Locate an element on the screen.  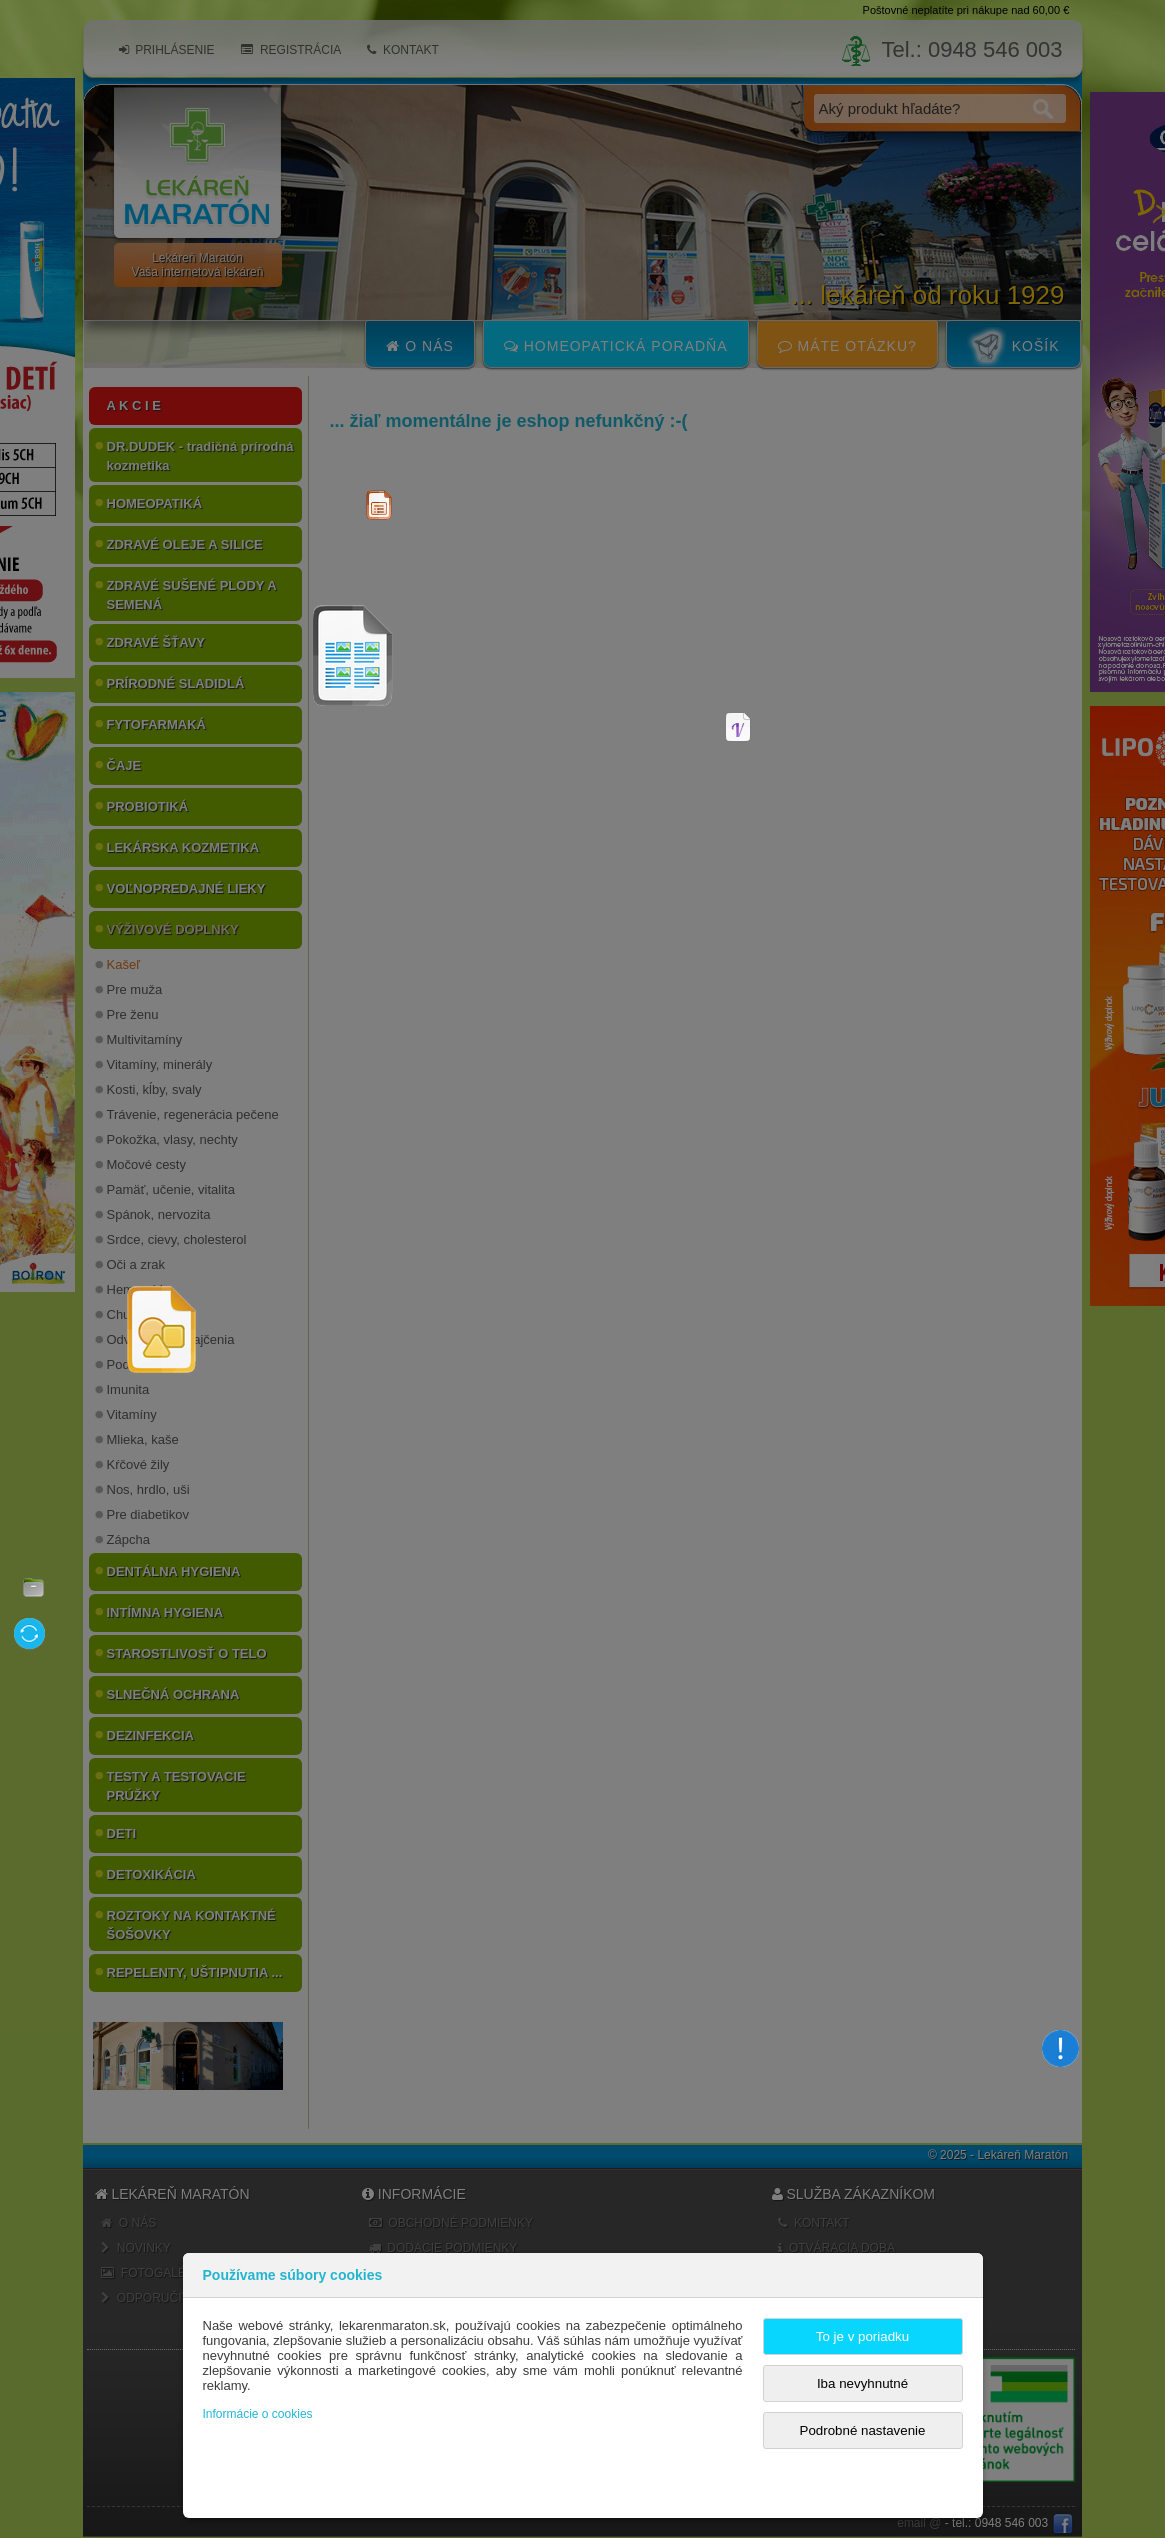
indicates a Vala programming language source file is located at coordinates (738, 727).